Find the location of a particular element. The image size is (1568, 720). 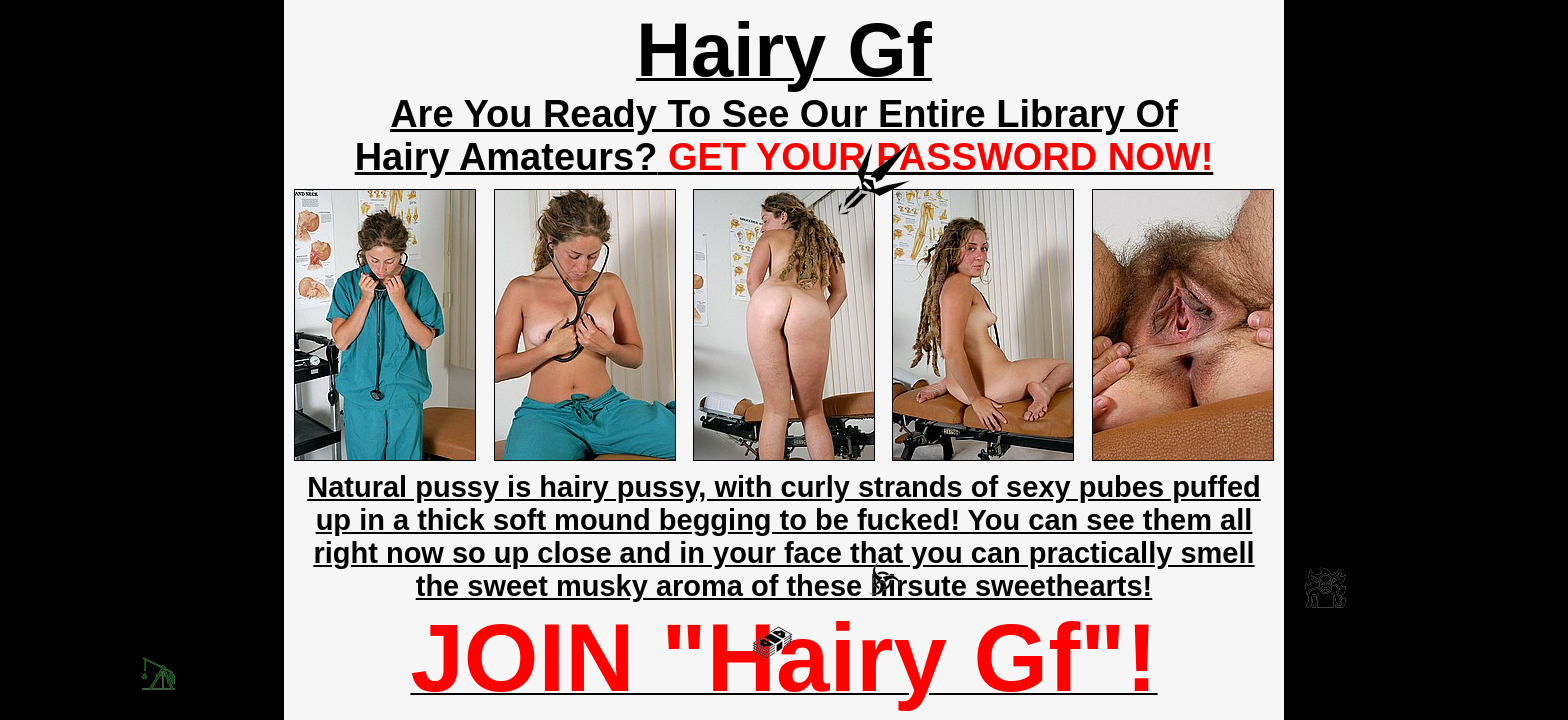

activate health regeneration ability is located at coordinates (883, 578).